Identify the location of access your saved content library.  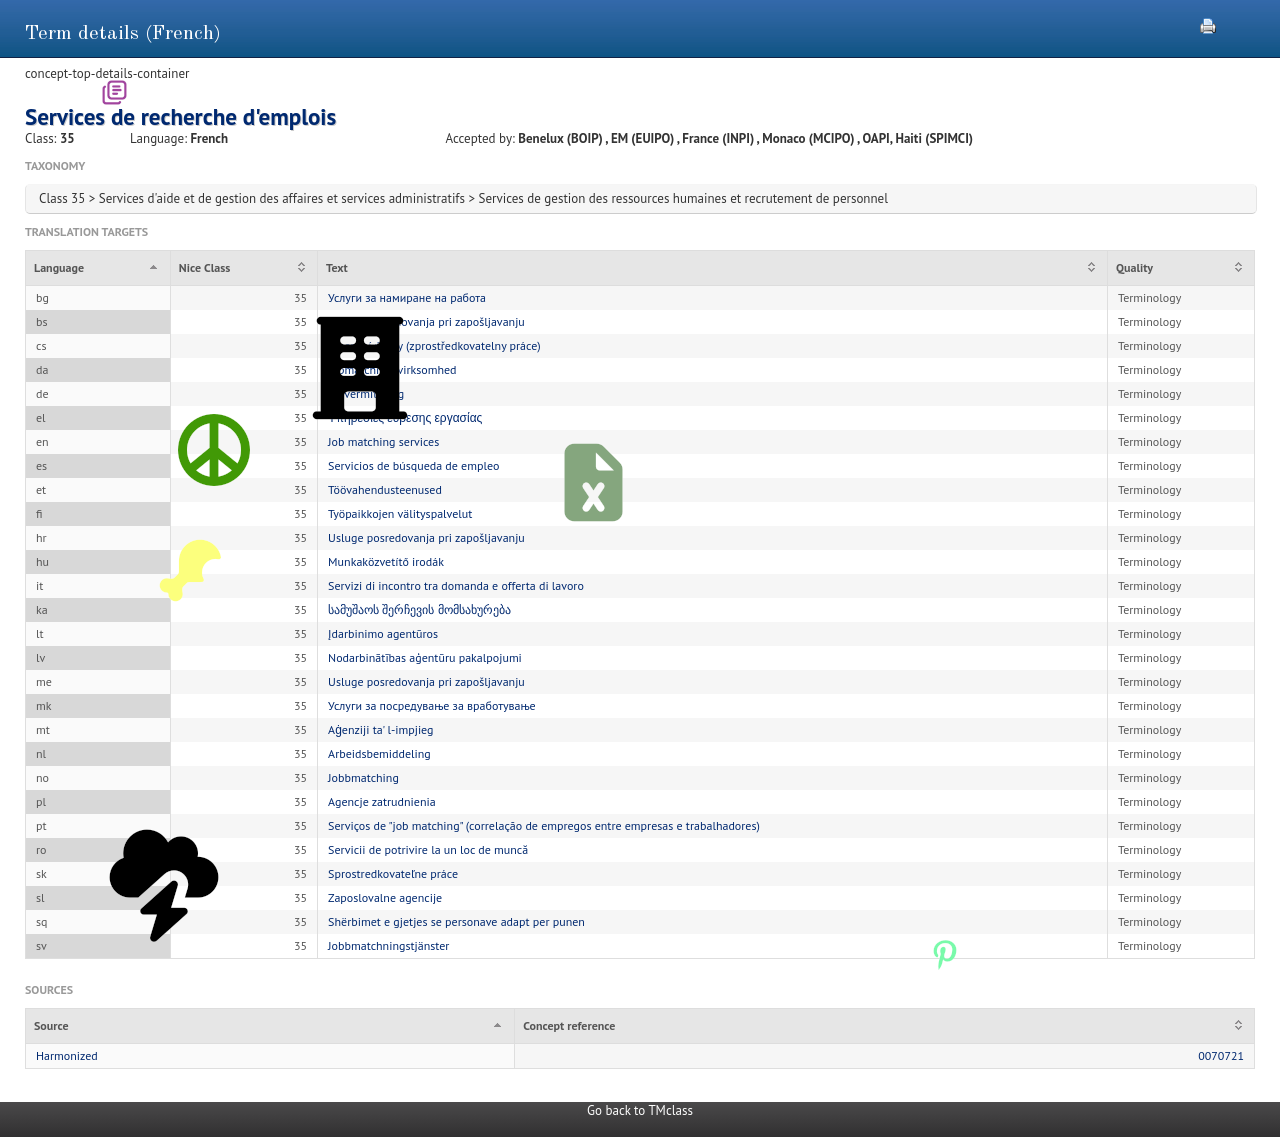
(114, 92).